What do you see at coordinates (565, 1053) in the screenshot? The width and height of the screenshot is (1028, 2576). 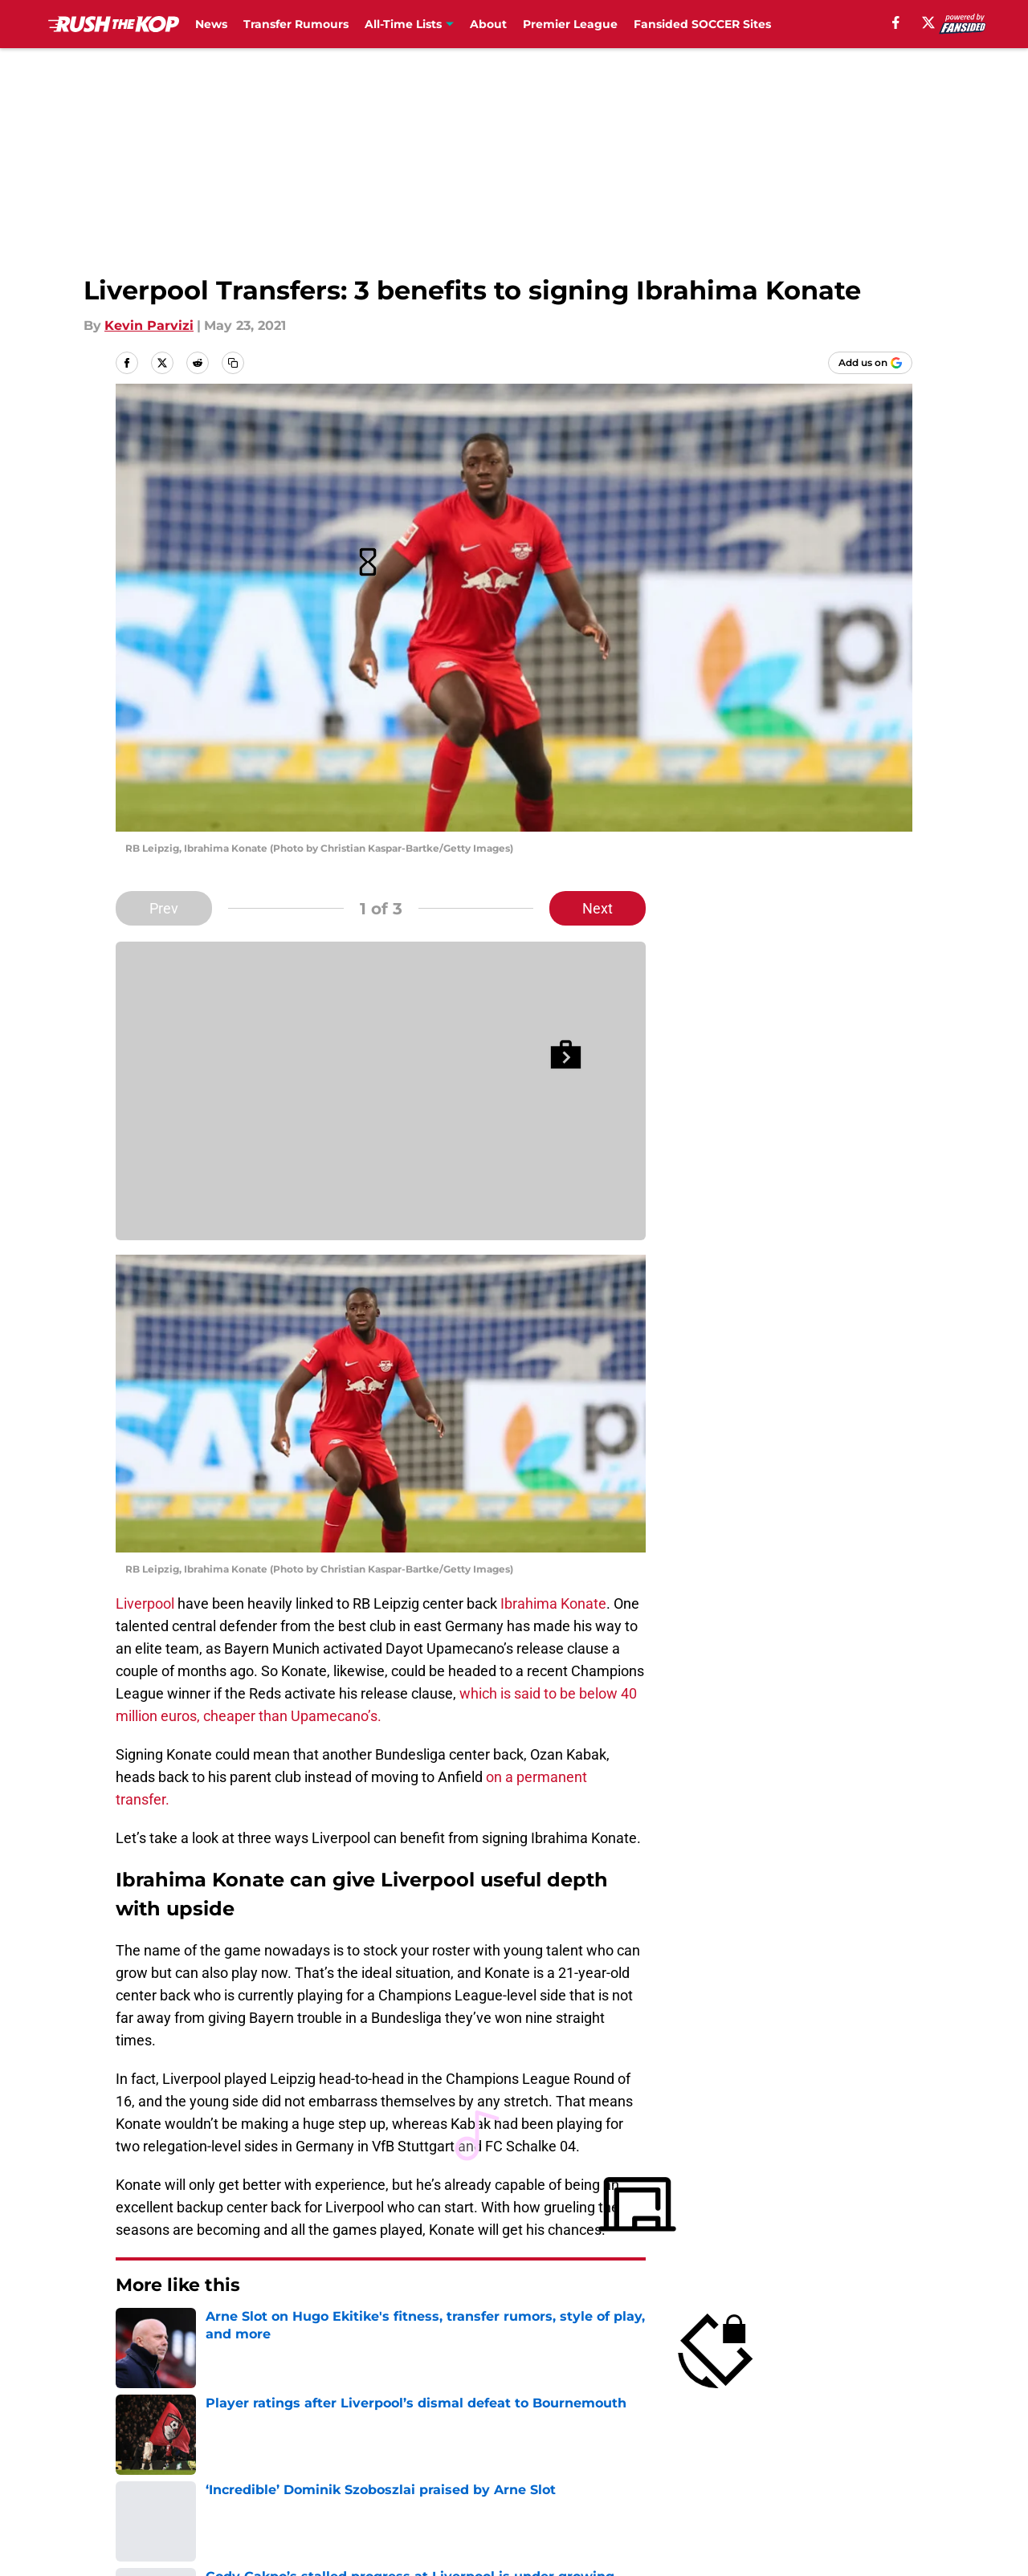 I see `snooze or defer task to next week` at bounding box center [565, 1053].